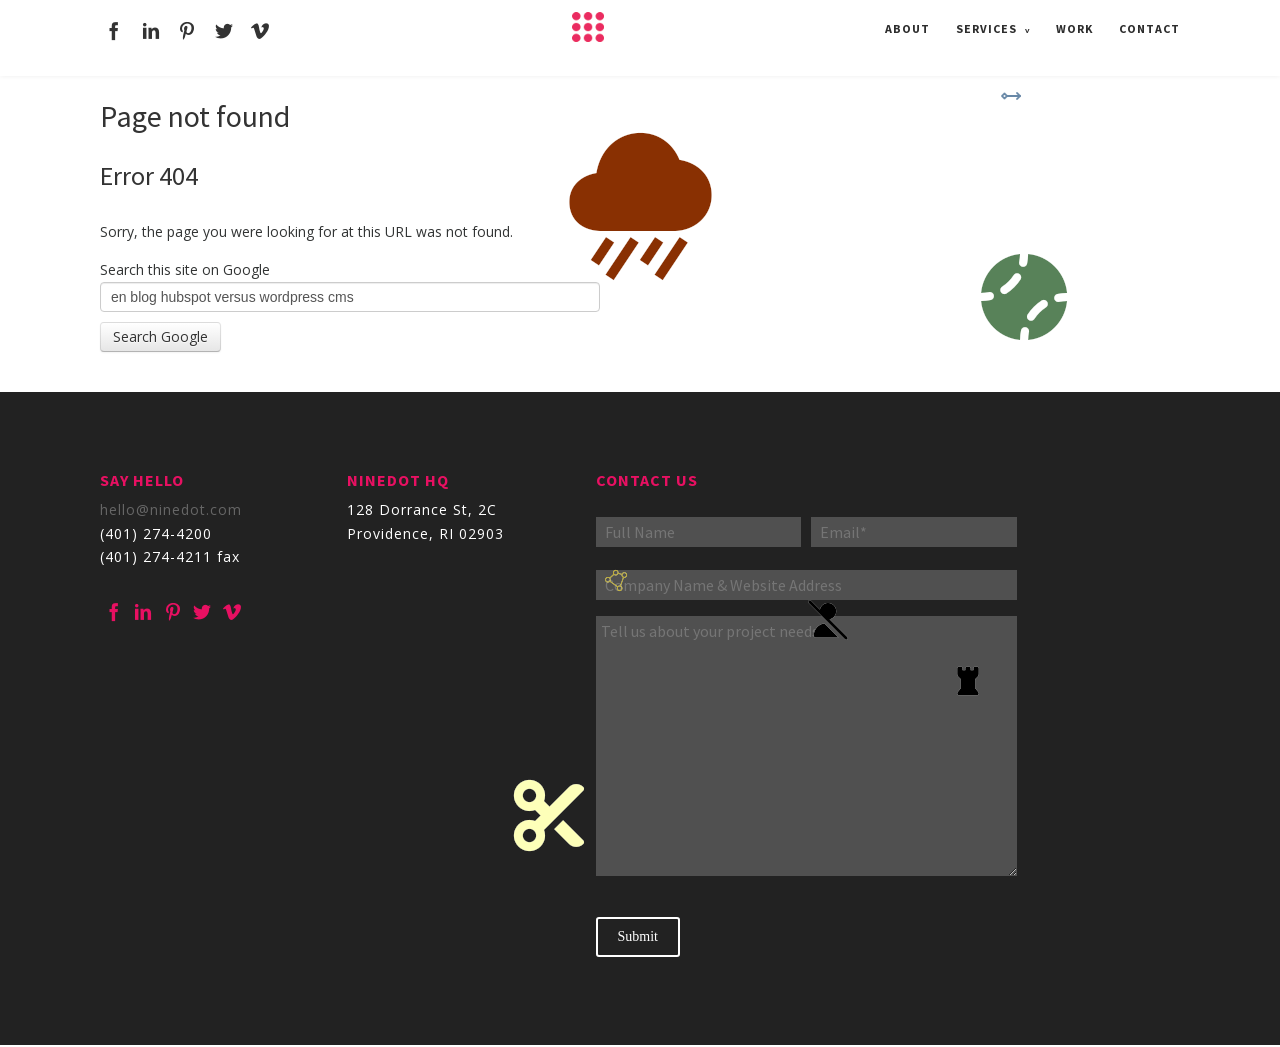 The image size is (1280, 1047). Describe the element at coordinates (828, 620) in the screenshot. I see `block or remove a user` at that location.